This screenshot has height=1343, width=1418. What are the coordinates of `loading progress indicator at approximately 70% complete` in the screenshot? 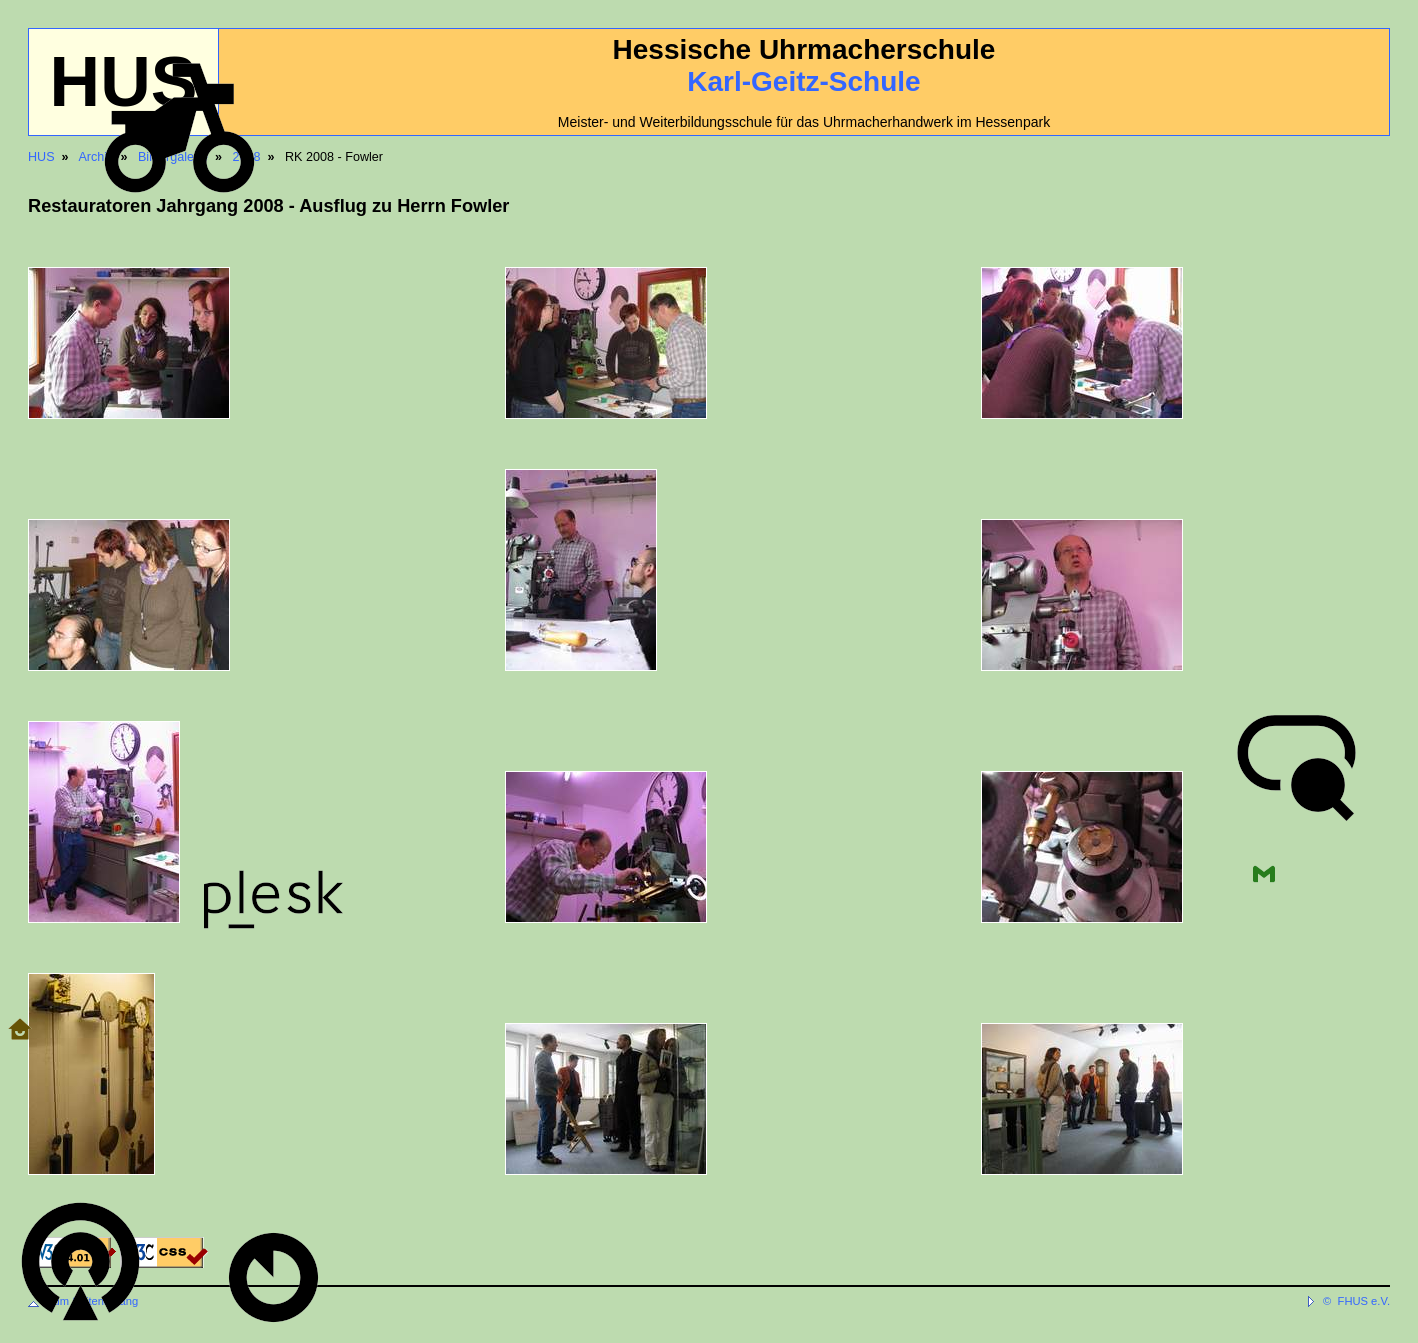 It's located at (273, 1277).